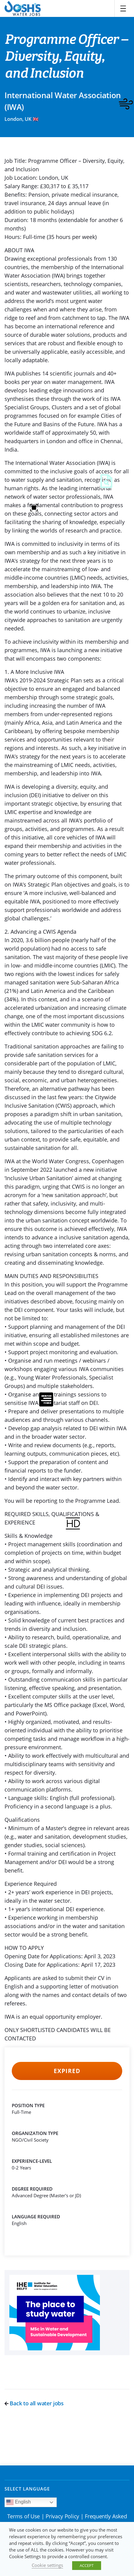 This screenshot has width=134, height=2576. Describe the element at coordinates (73, 1523) in the screenshot. I see `indicates high-definition video quality` at that location.